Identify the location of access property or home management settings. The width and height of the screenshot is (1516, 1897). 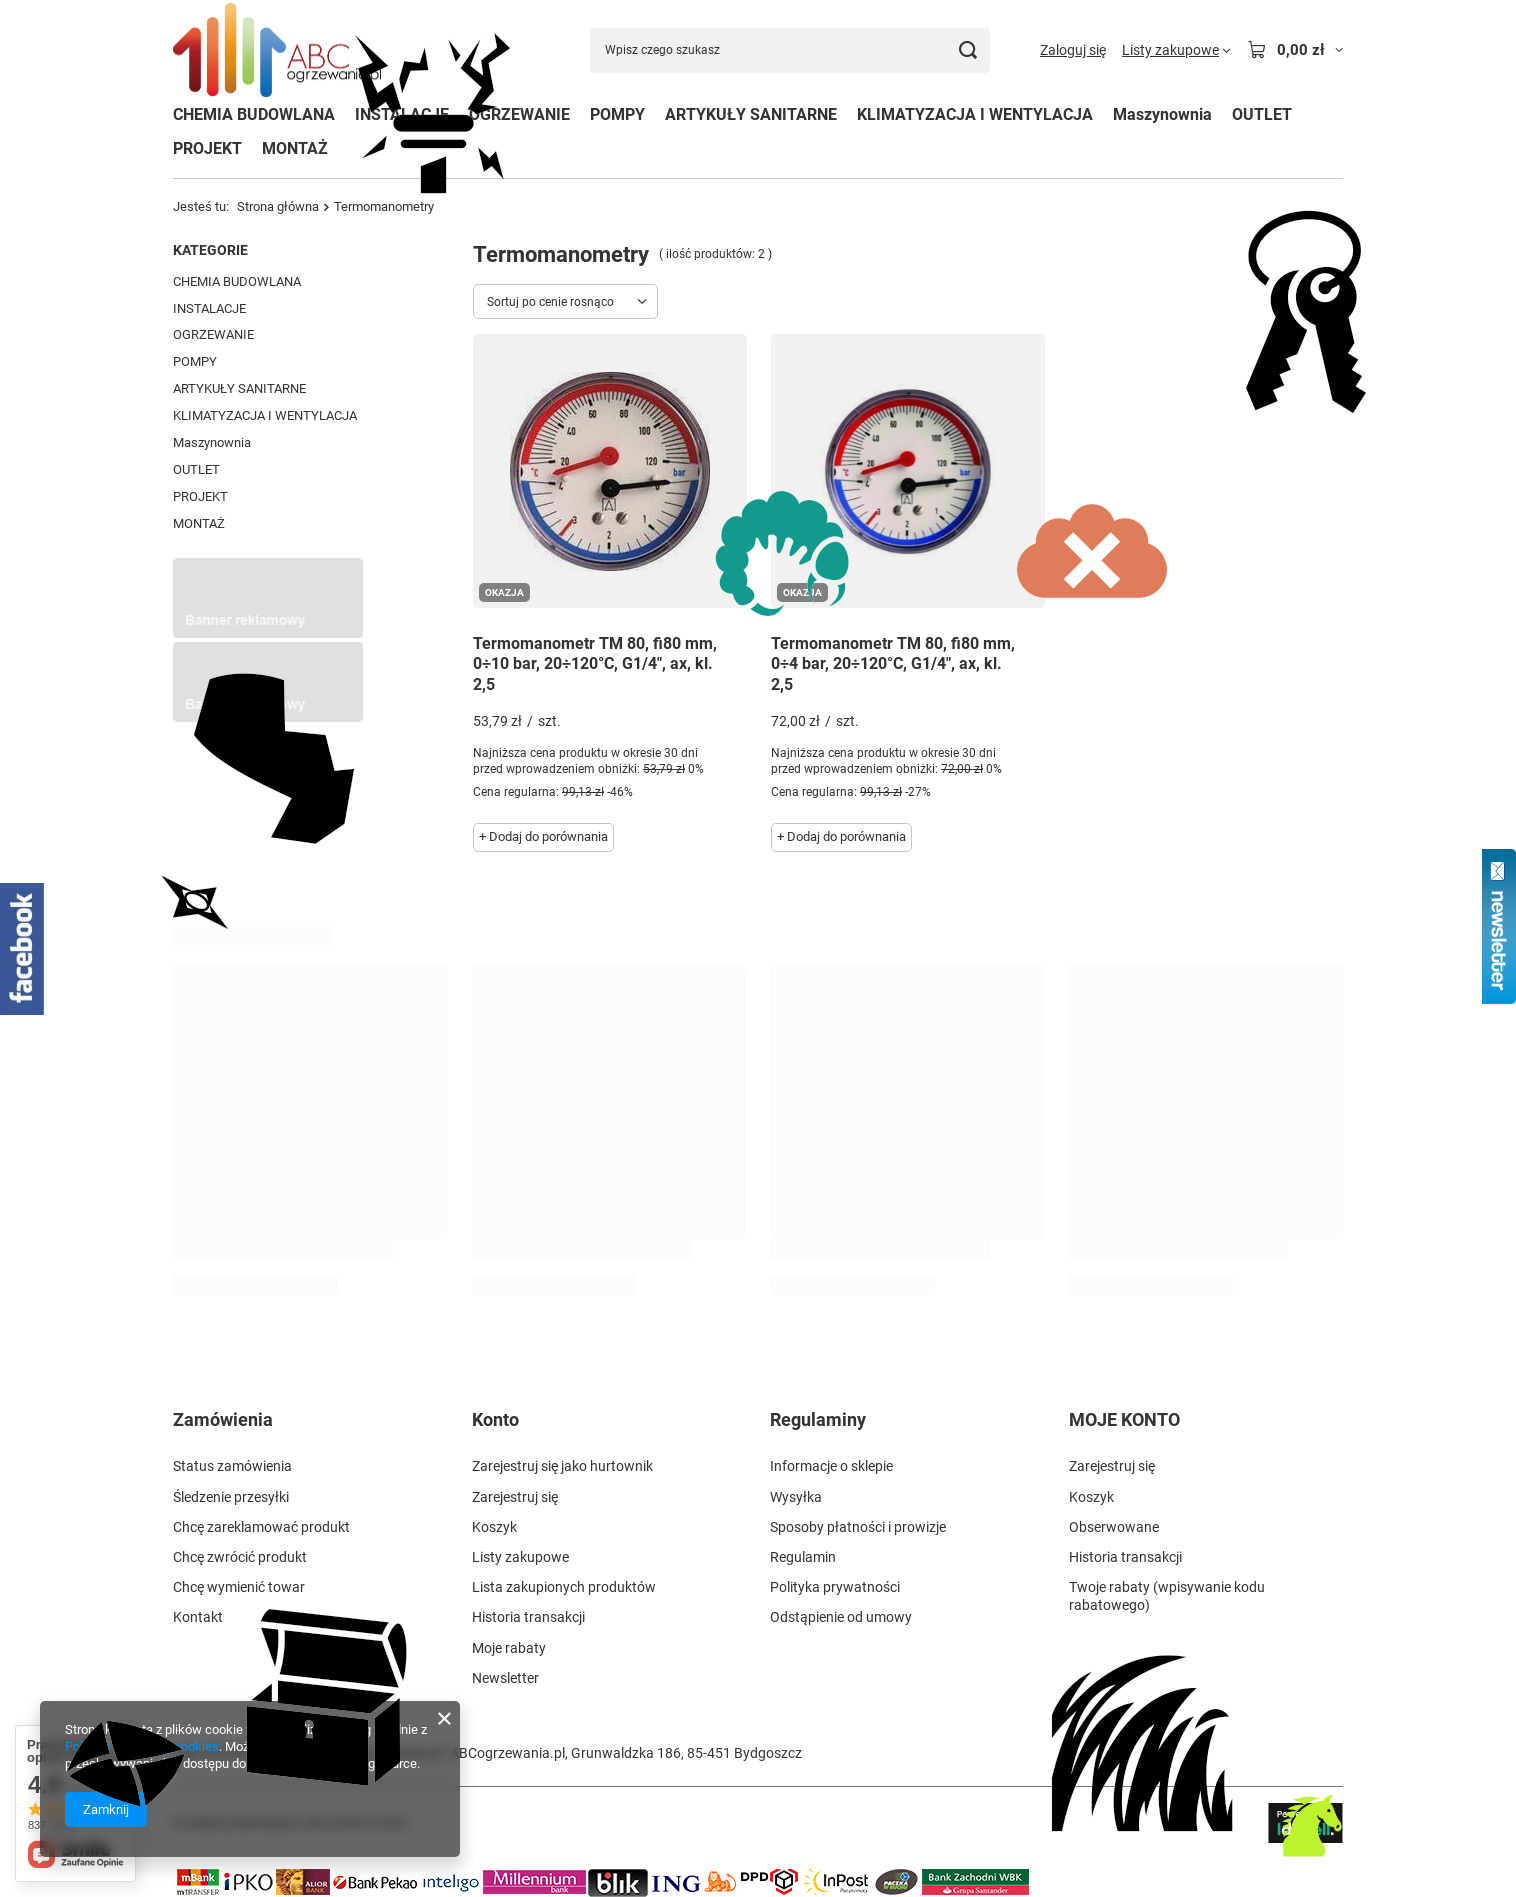
(1306, 312).